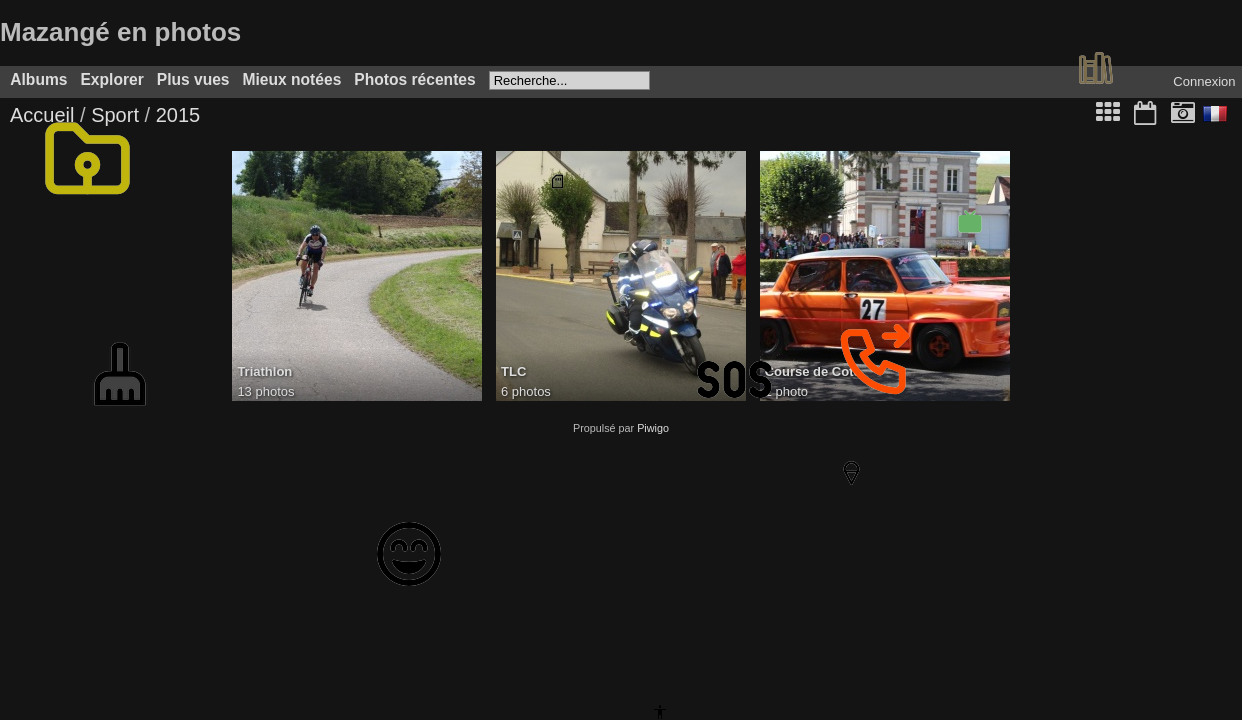 This screenshot has height=720, width=1242. I want to click on access cleaning or housekeeping services, so click(120, 374).